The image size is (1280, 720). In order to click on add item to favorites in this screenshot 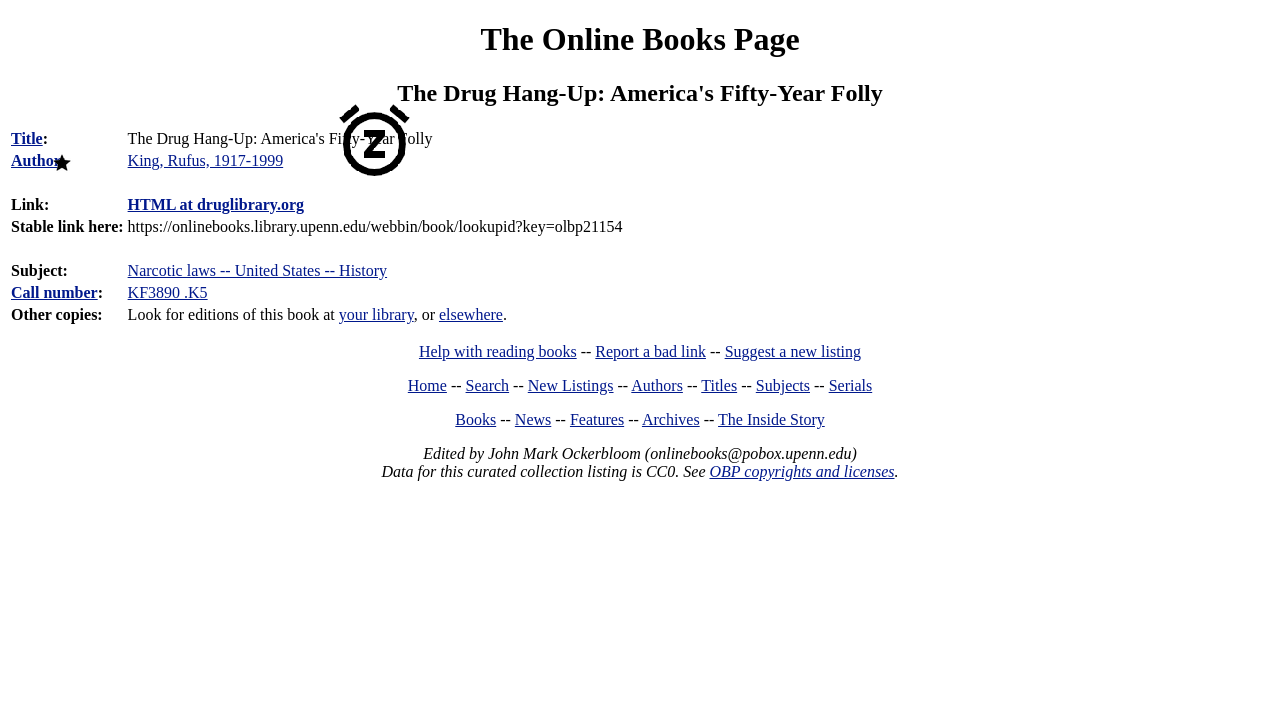, I will do `click(62, 163)`.